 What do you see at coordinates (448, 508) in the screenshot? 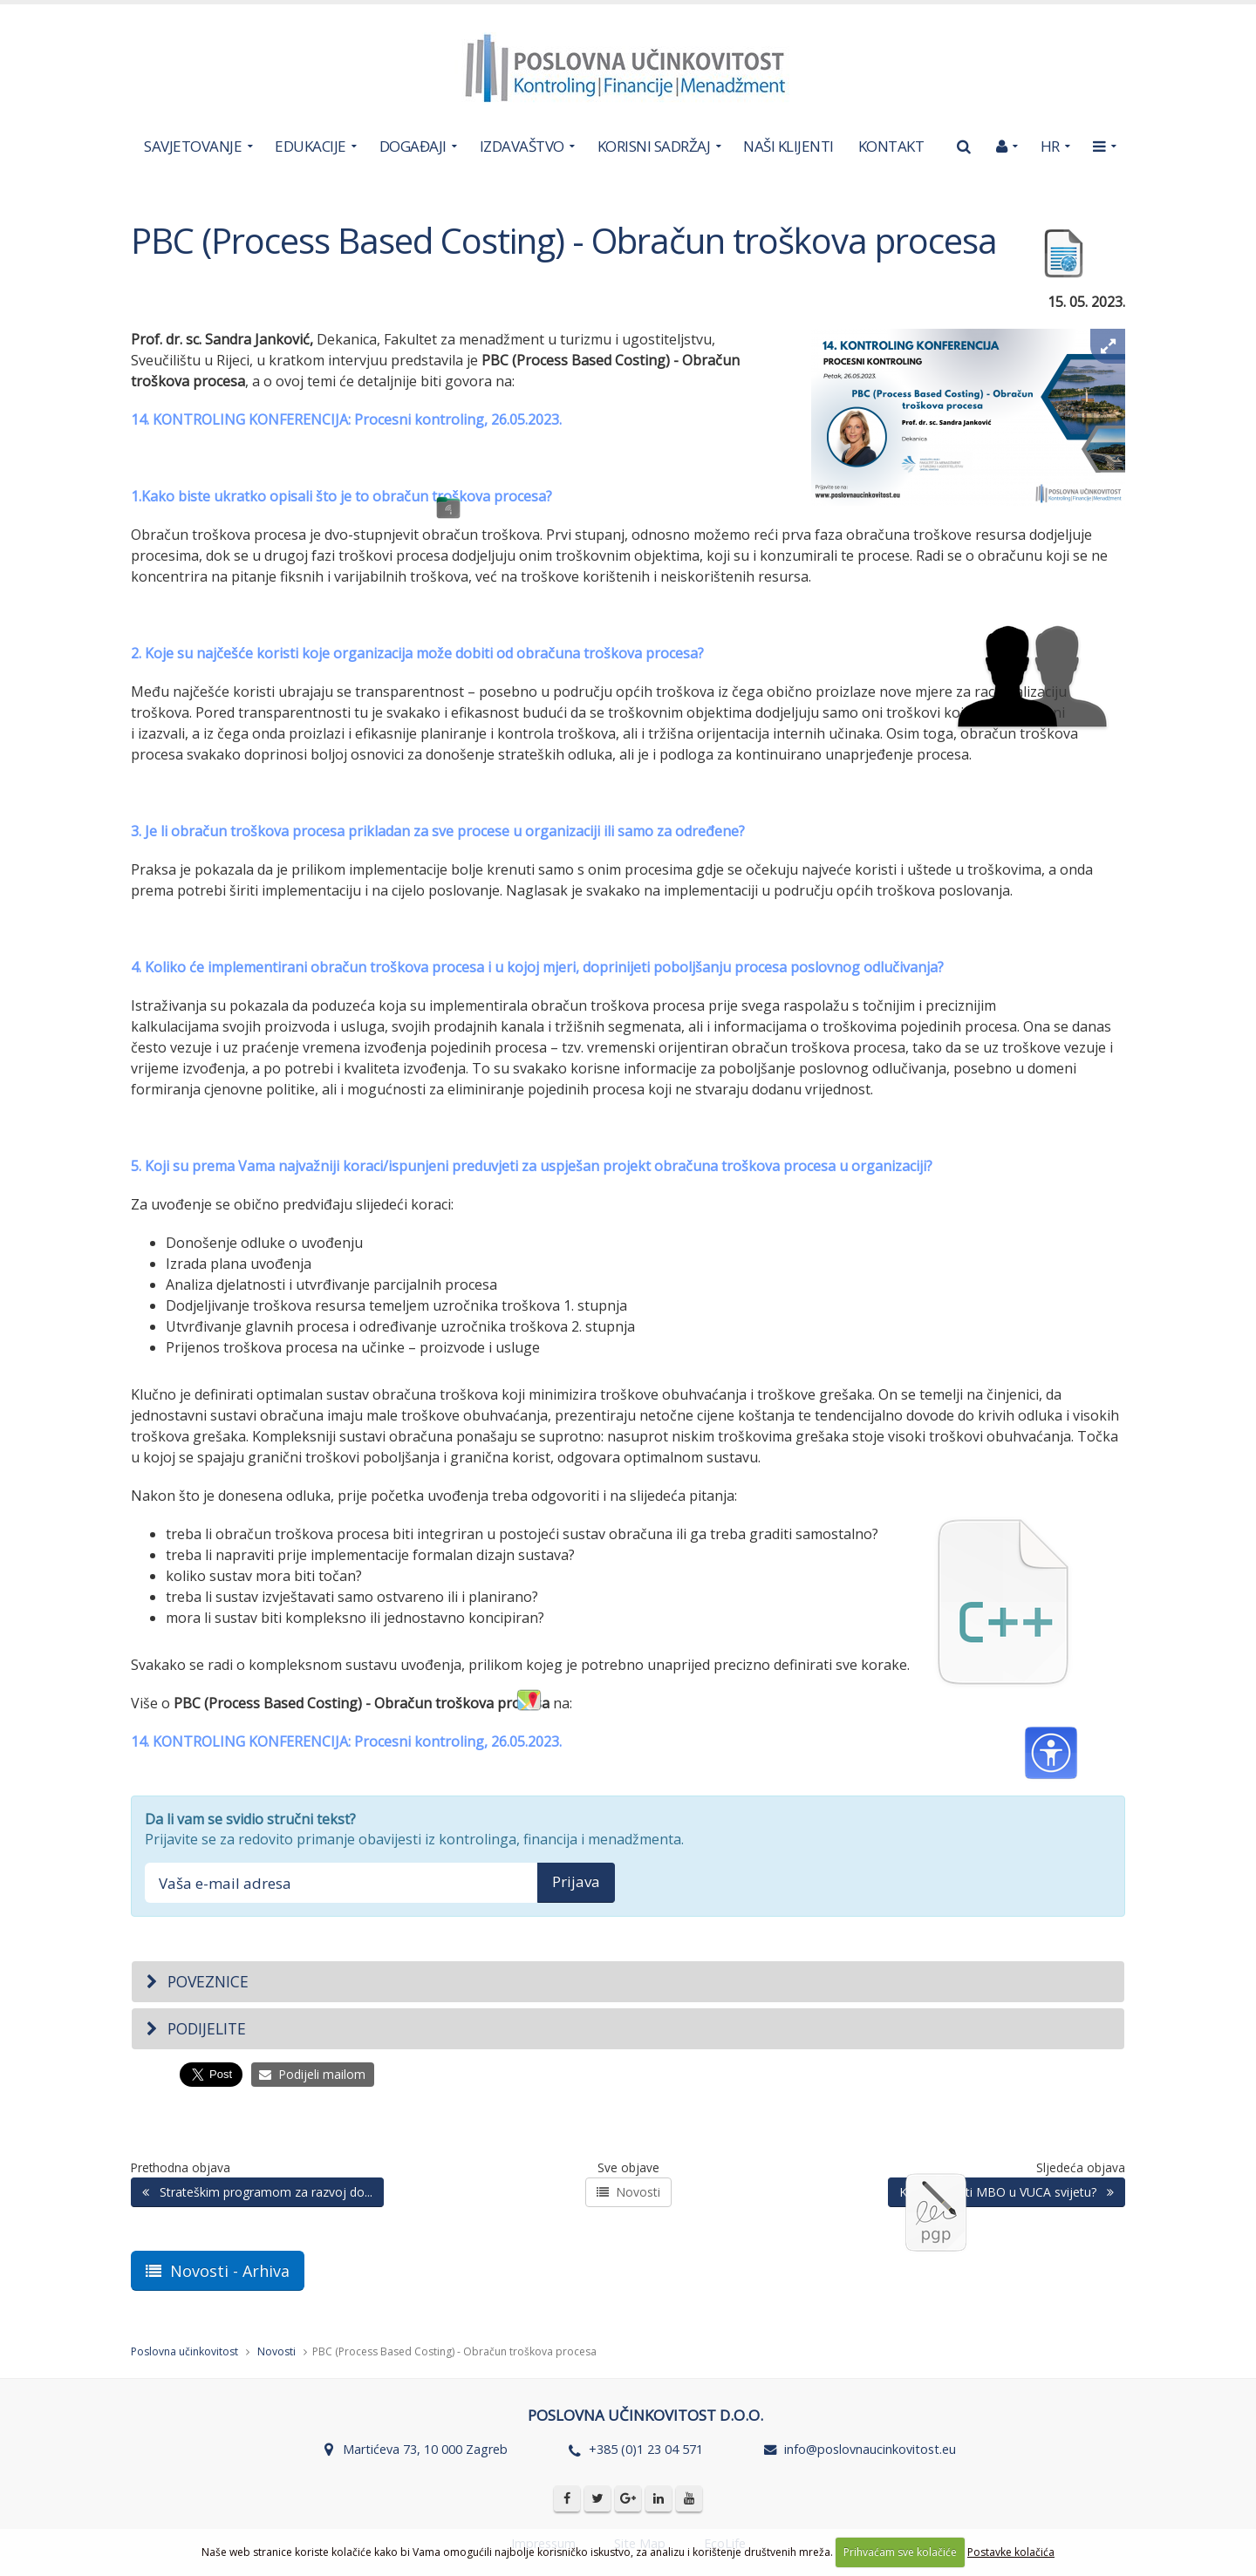
I see `open insync cloud sync folder` at bounding box center [448, 508].